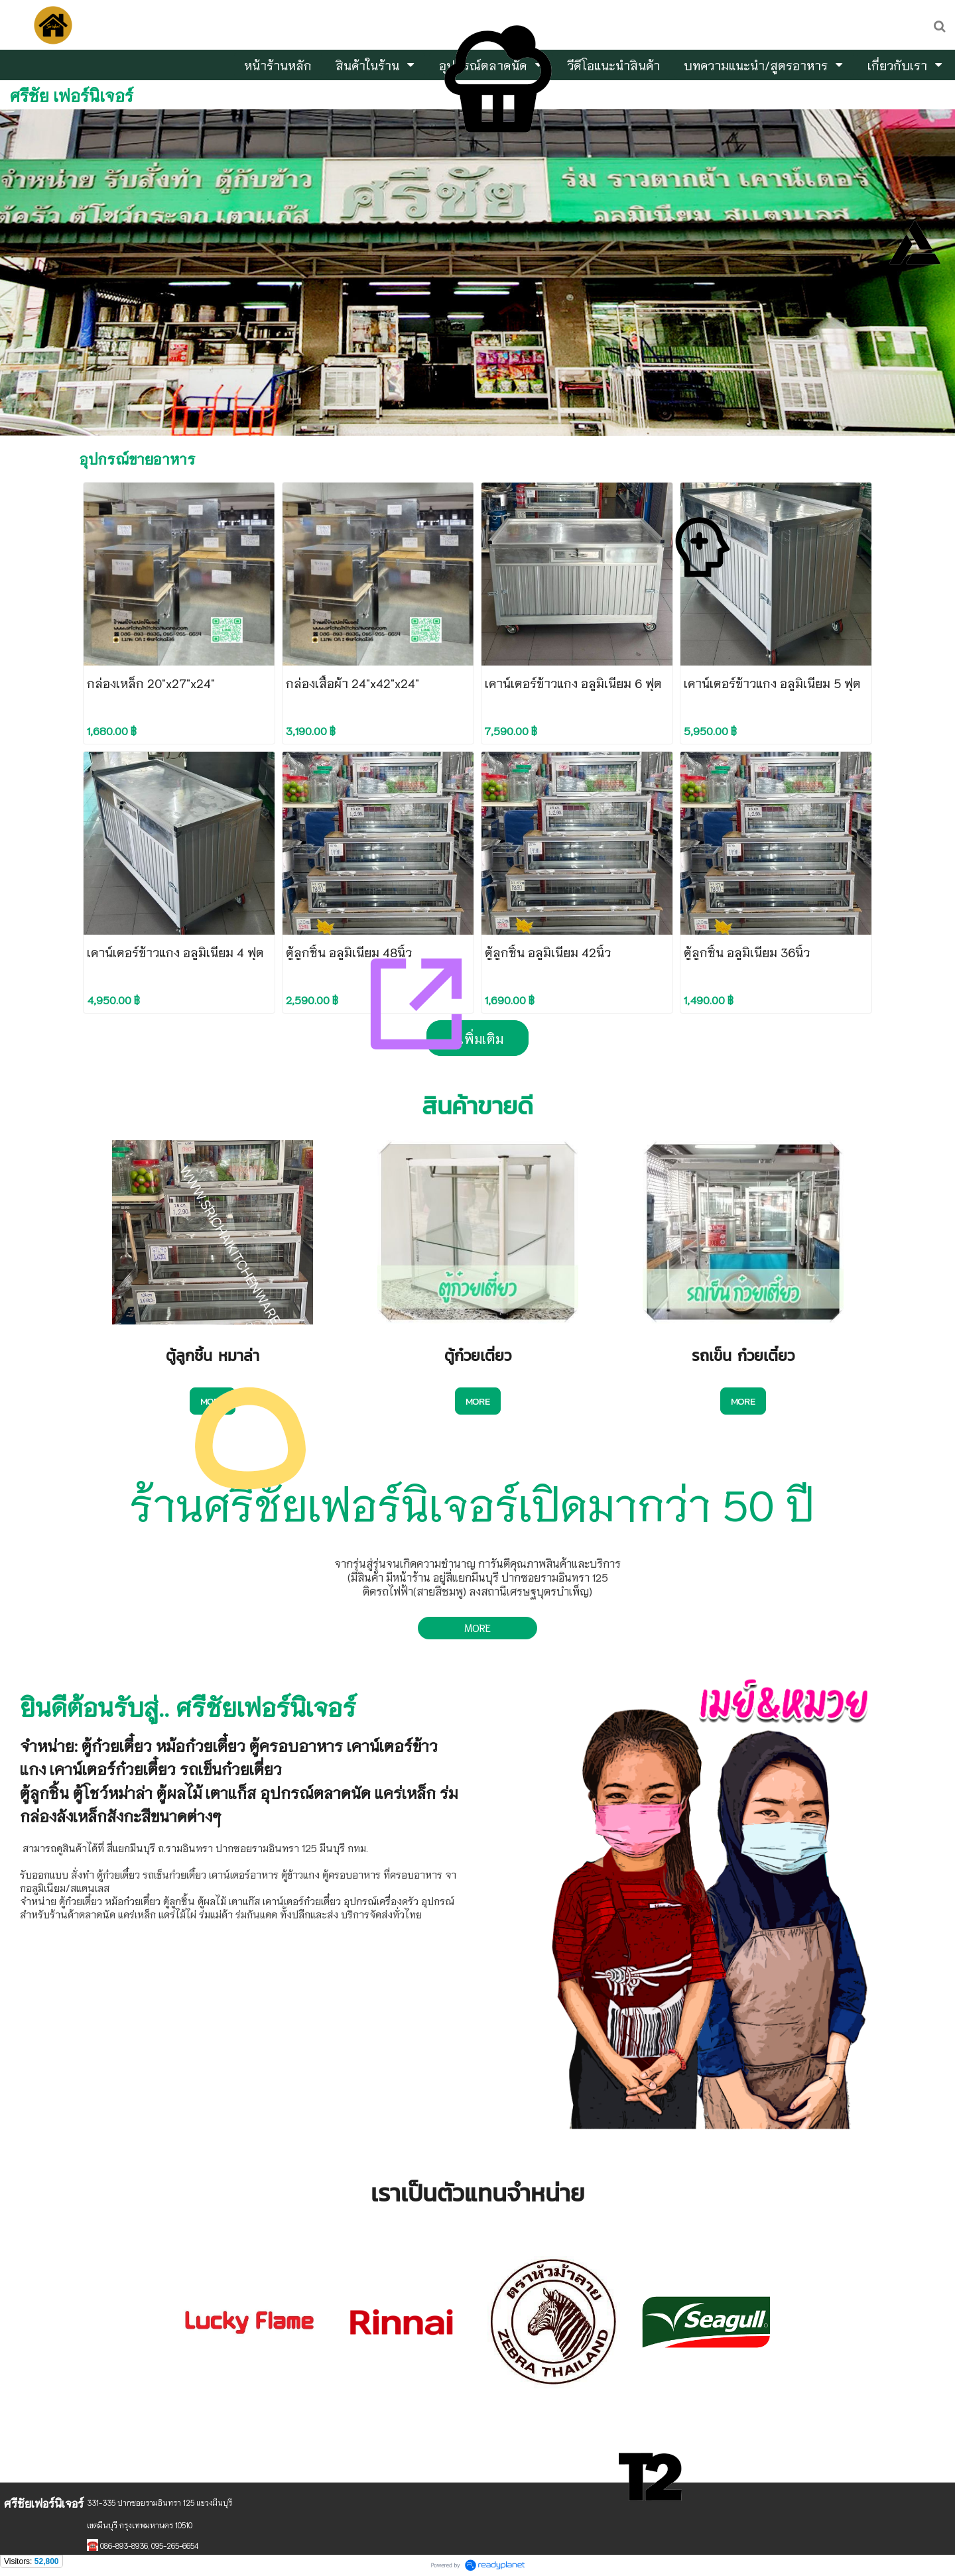 The width and height of the screenshot is (955, 2576). I want to click on open link in a new window or tab, so click(416, 1004).